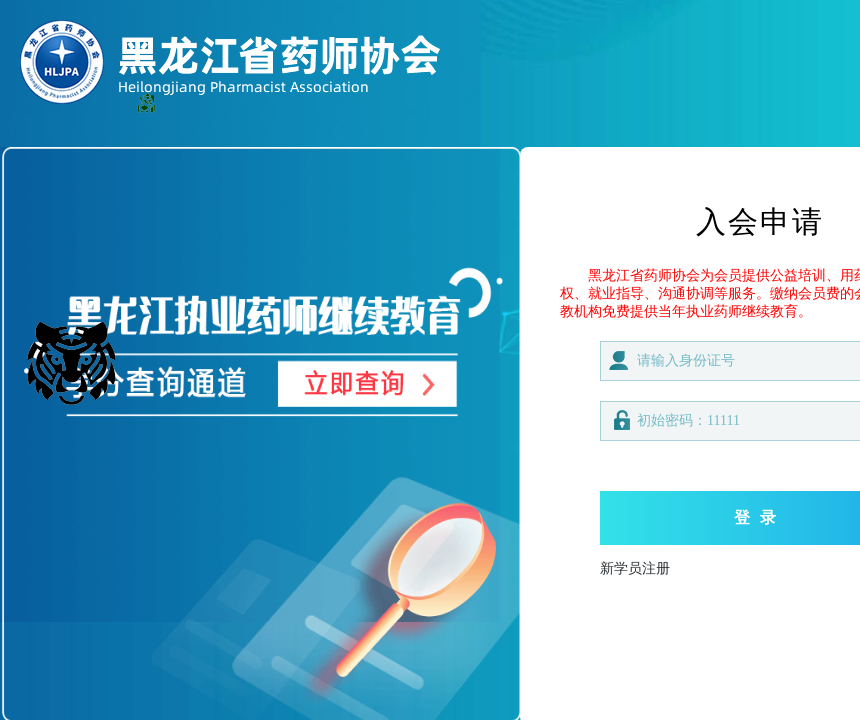 This screenshot has width=860, height=720. What do you see at coordinates (71, 364) in the screenshot?
I see `select tiger character or avatar` at bounding box center [71, 364].